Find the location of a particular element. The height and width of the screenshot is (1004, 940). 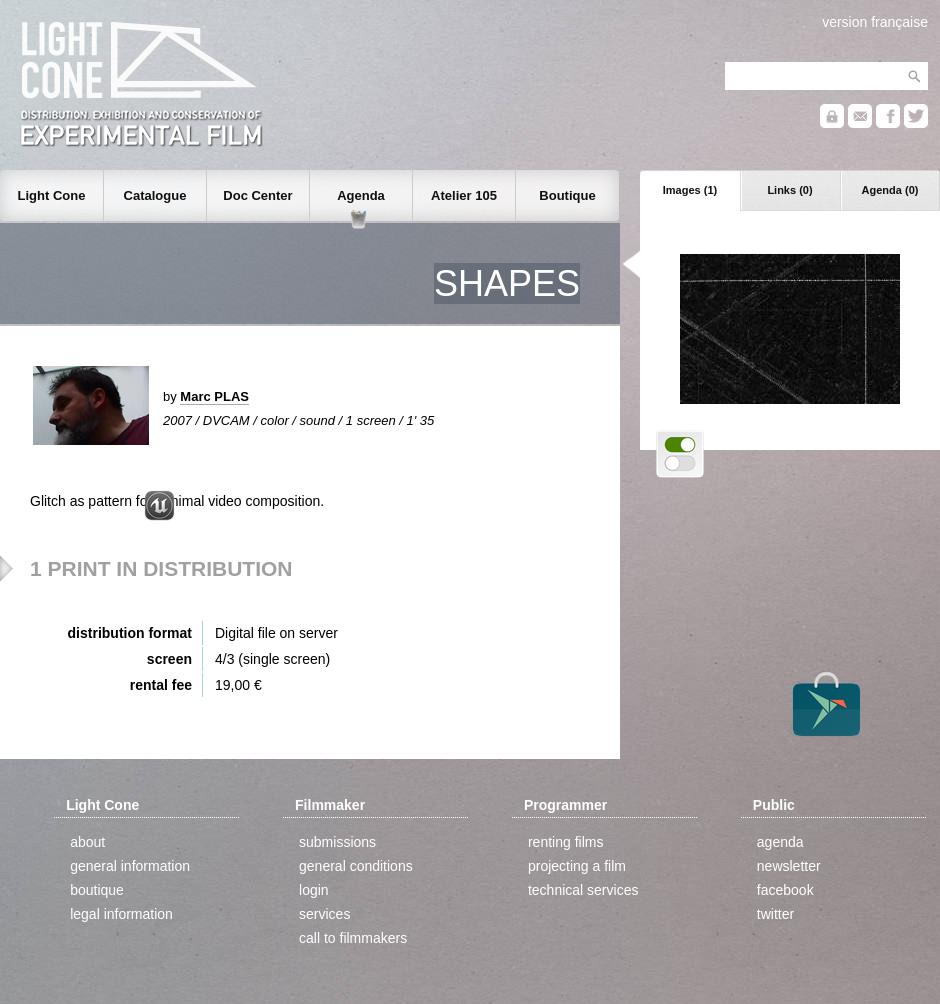

trash bin containing deleted items is located at coordinates (358, 219).